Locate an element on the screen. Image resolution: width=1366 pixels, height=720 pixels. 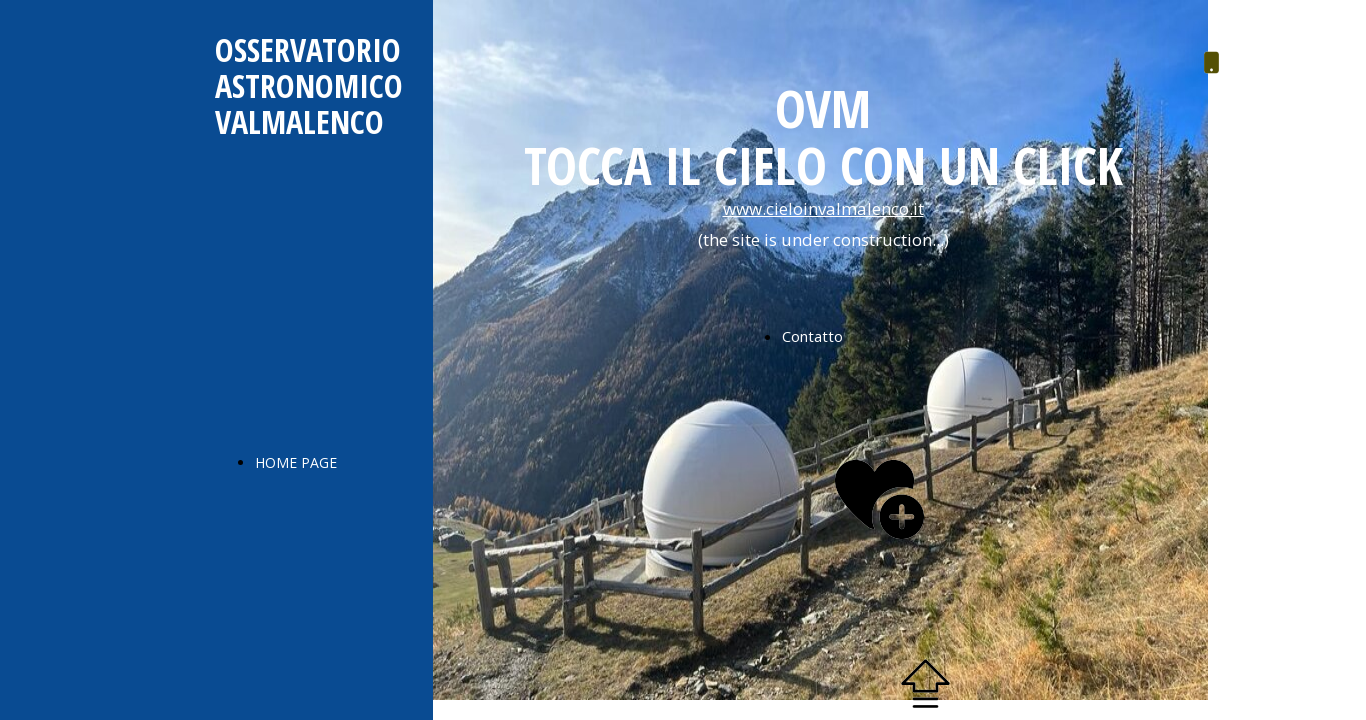
indicates mobile device or smartphone is located at coordinates (1211, 62).